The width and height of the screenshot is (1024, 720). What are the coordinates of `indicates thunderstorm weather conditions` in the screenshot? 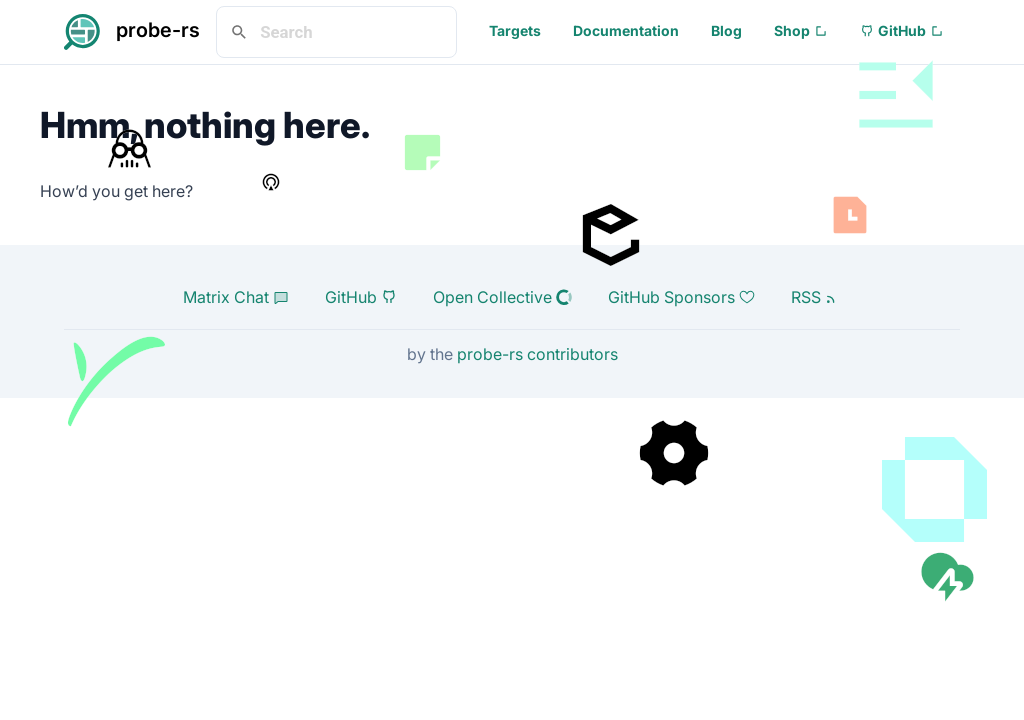 It's located at (947, 576).